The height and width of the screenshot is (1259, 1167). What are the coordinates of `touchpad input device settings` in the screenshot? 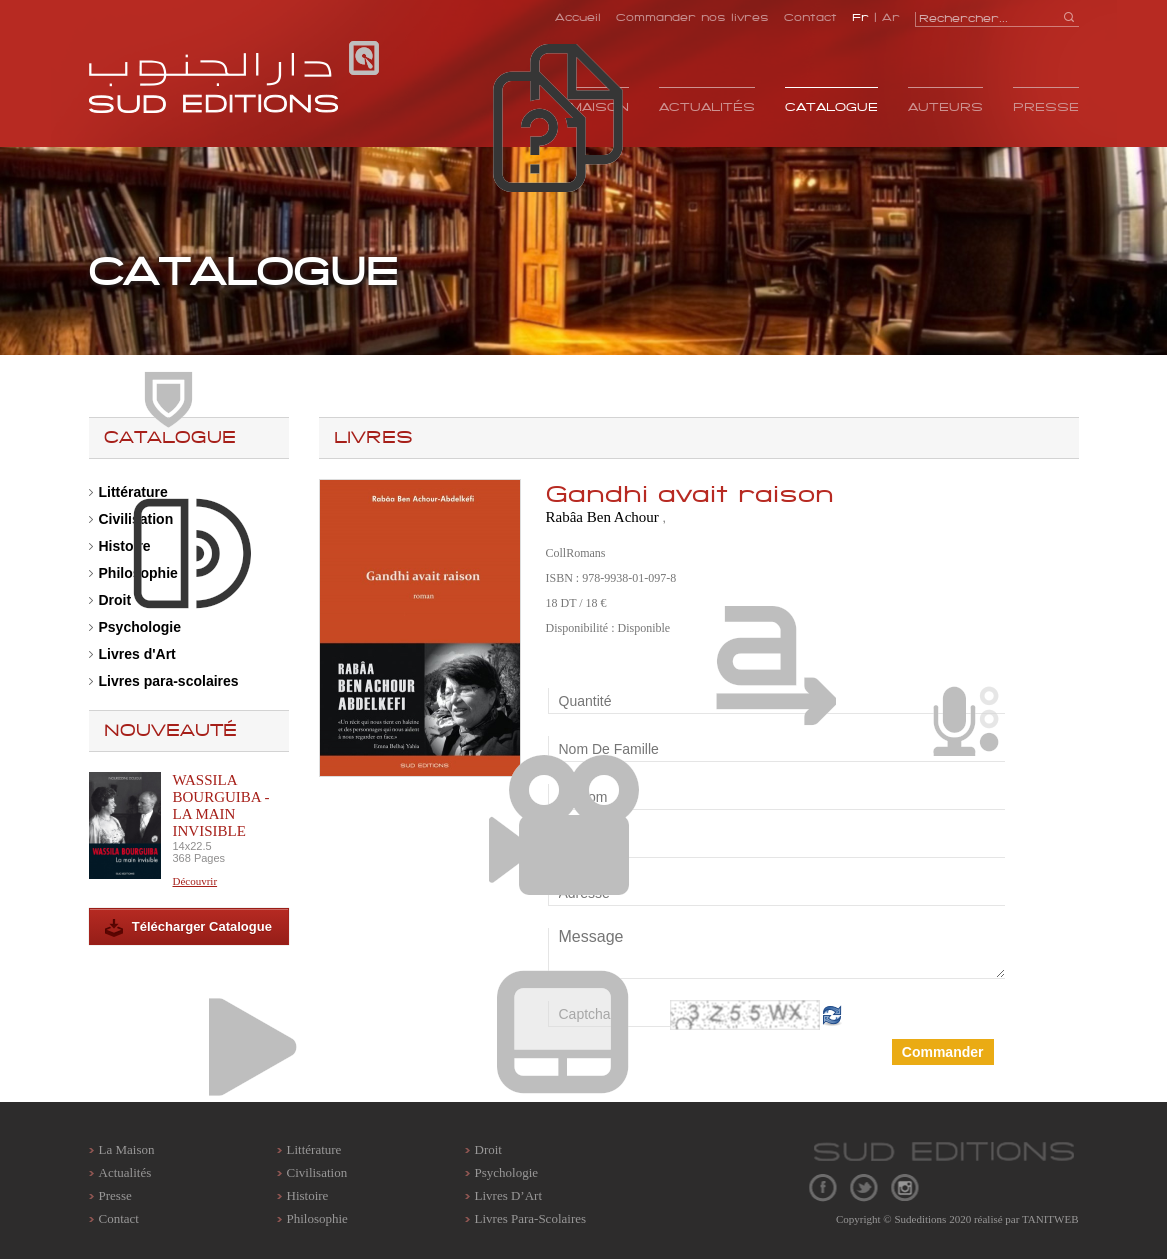 It's located at (567, 1032).